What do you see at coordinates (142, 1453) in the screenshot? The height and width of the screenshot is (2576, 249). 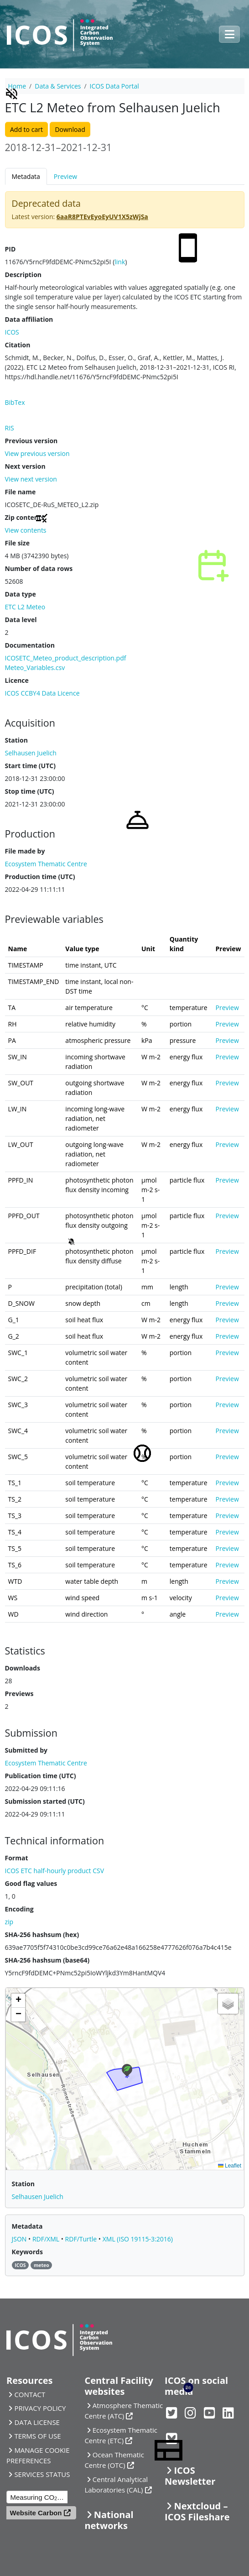 I see `access baseball or sports content` at bounding box center [142, 1453].